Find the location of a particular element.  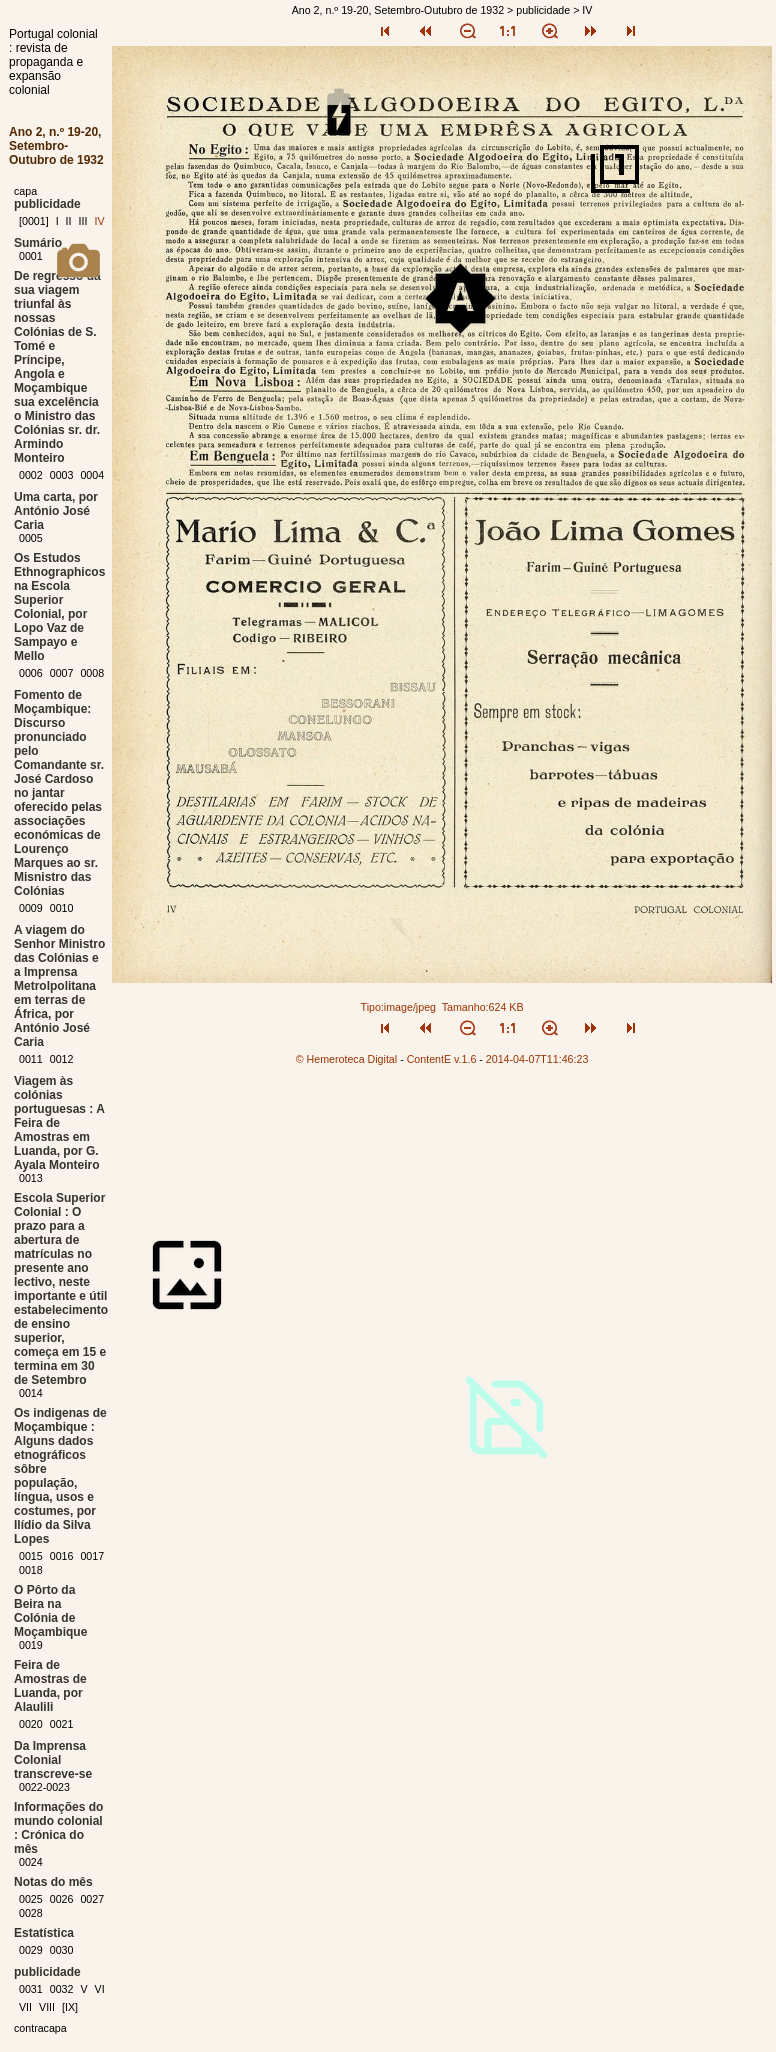

take a photo is located at coordinates (78, 260).